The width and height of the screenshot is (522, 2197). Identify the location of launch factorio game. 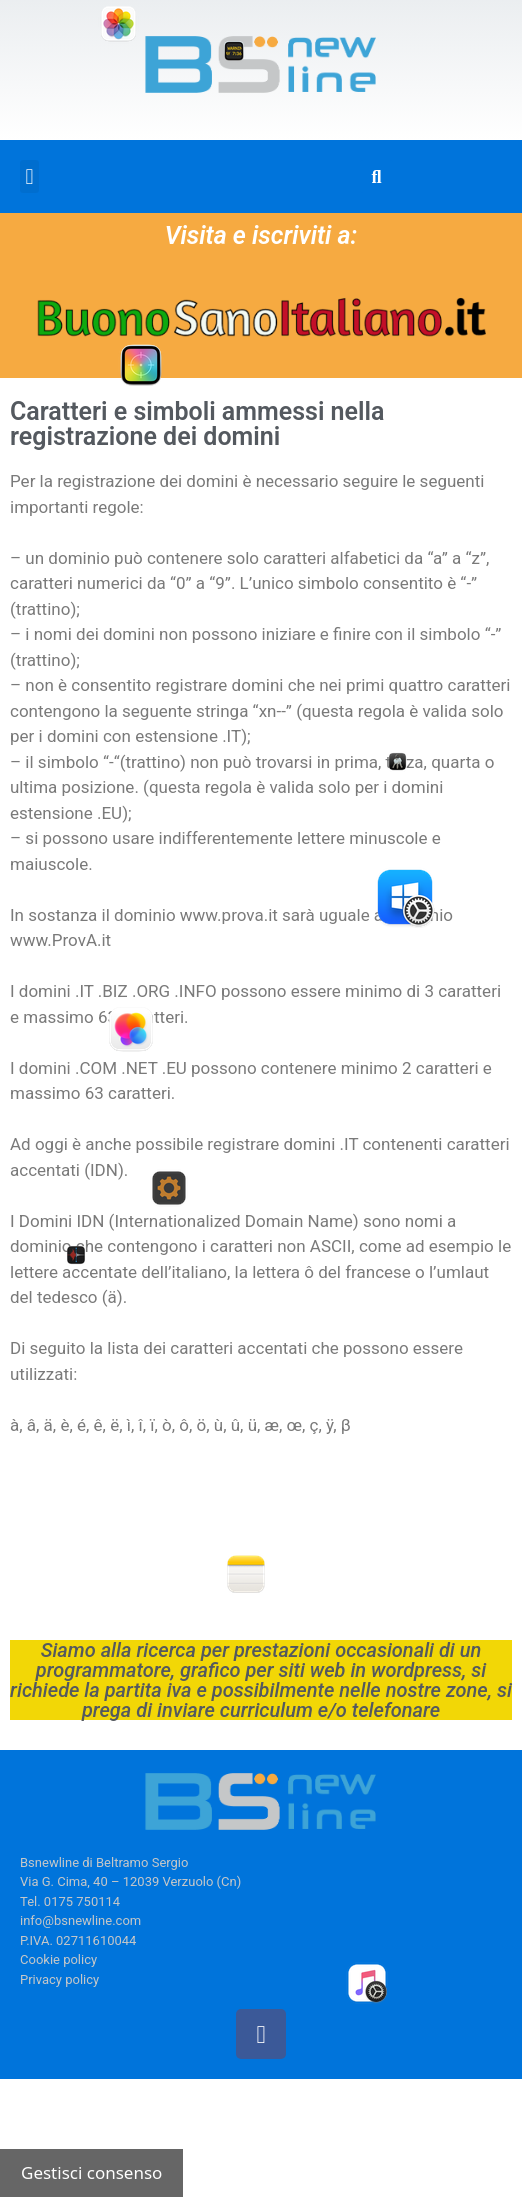
(169, 1188).